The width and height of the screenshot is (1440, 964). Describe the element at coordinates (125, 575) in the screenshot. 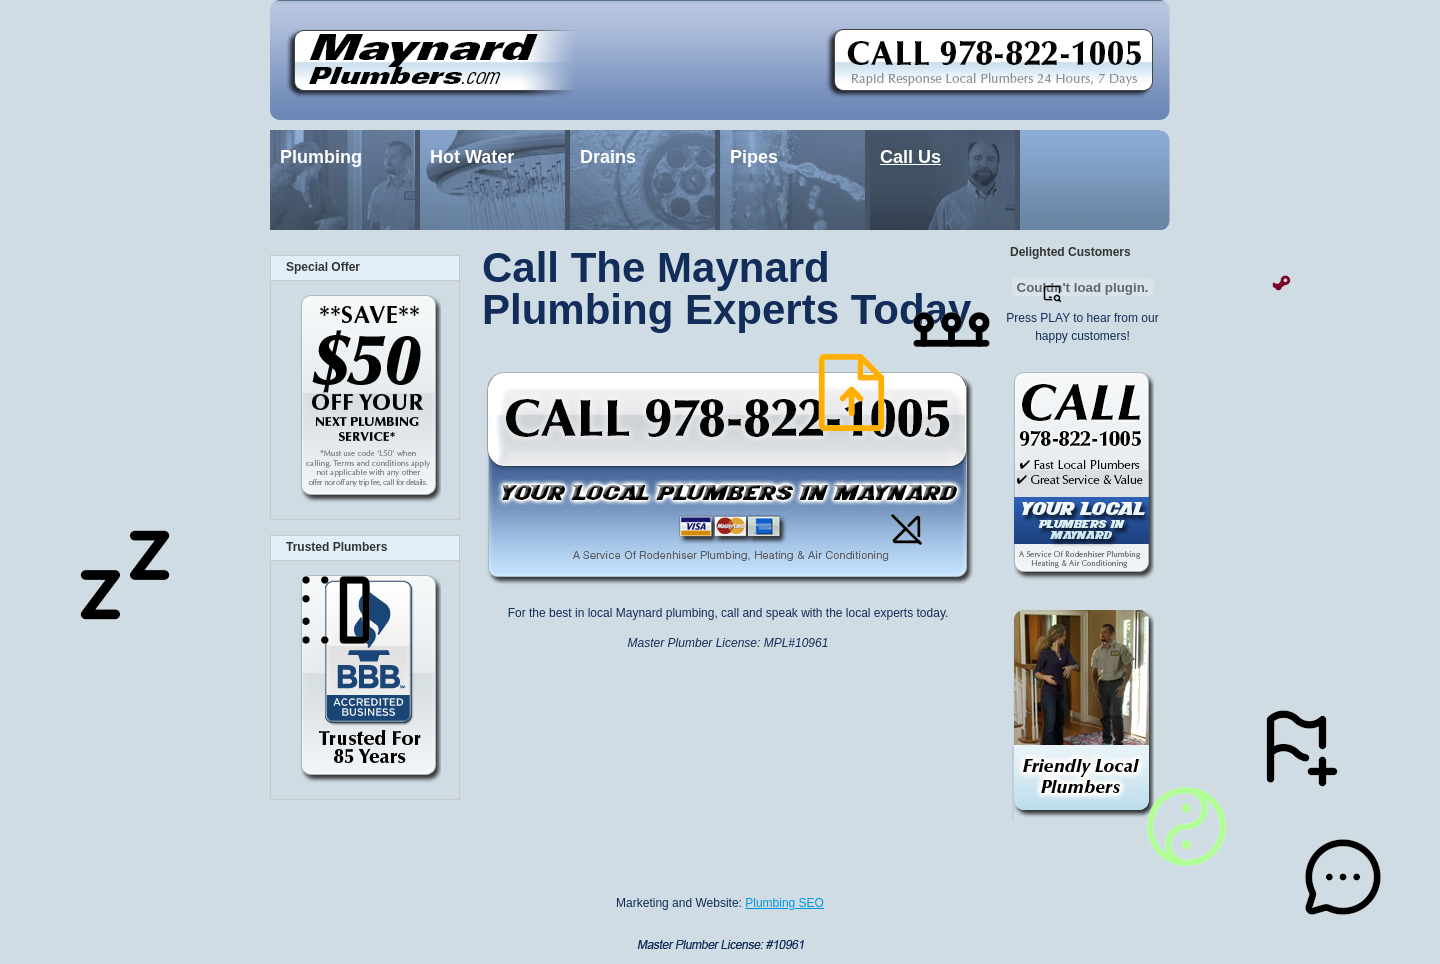

I see `indicates sleep mode or inactive state` at that location.